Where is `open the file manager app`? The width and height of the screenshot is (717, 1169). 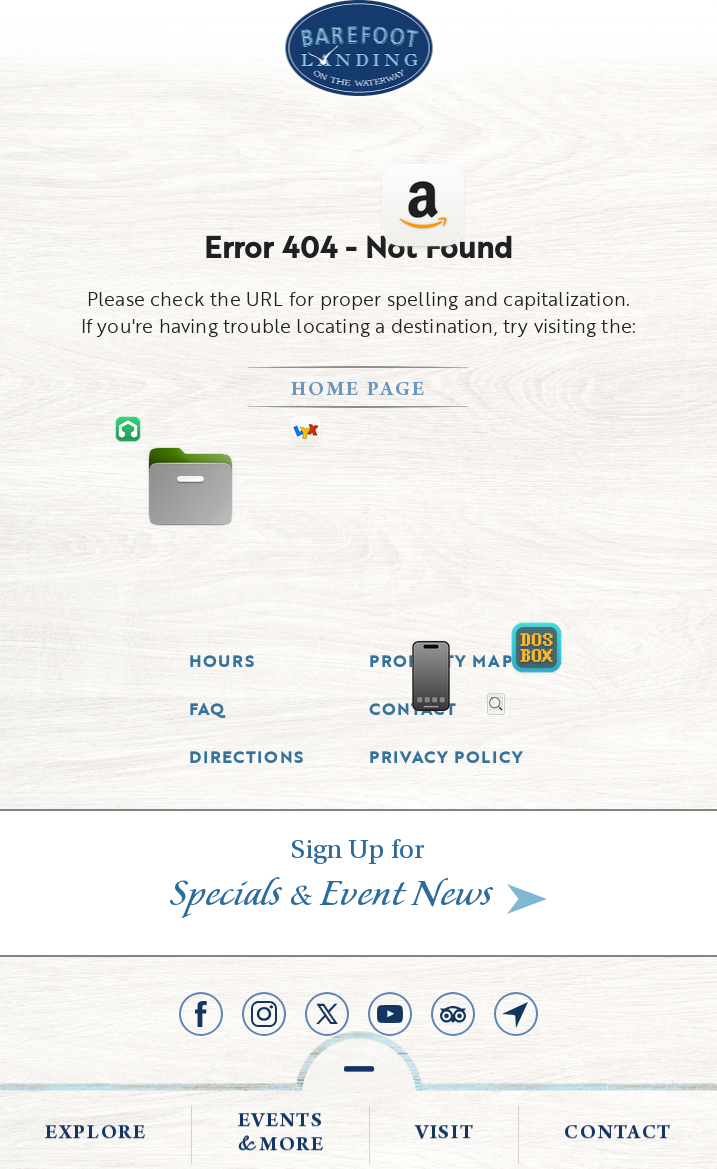 open the file manager app is located at coordinates (190, 486).